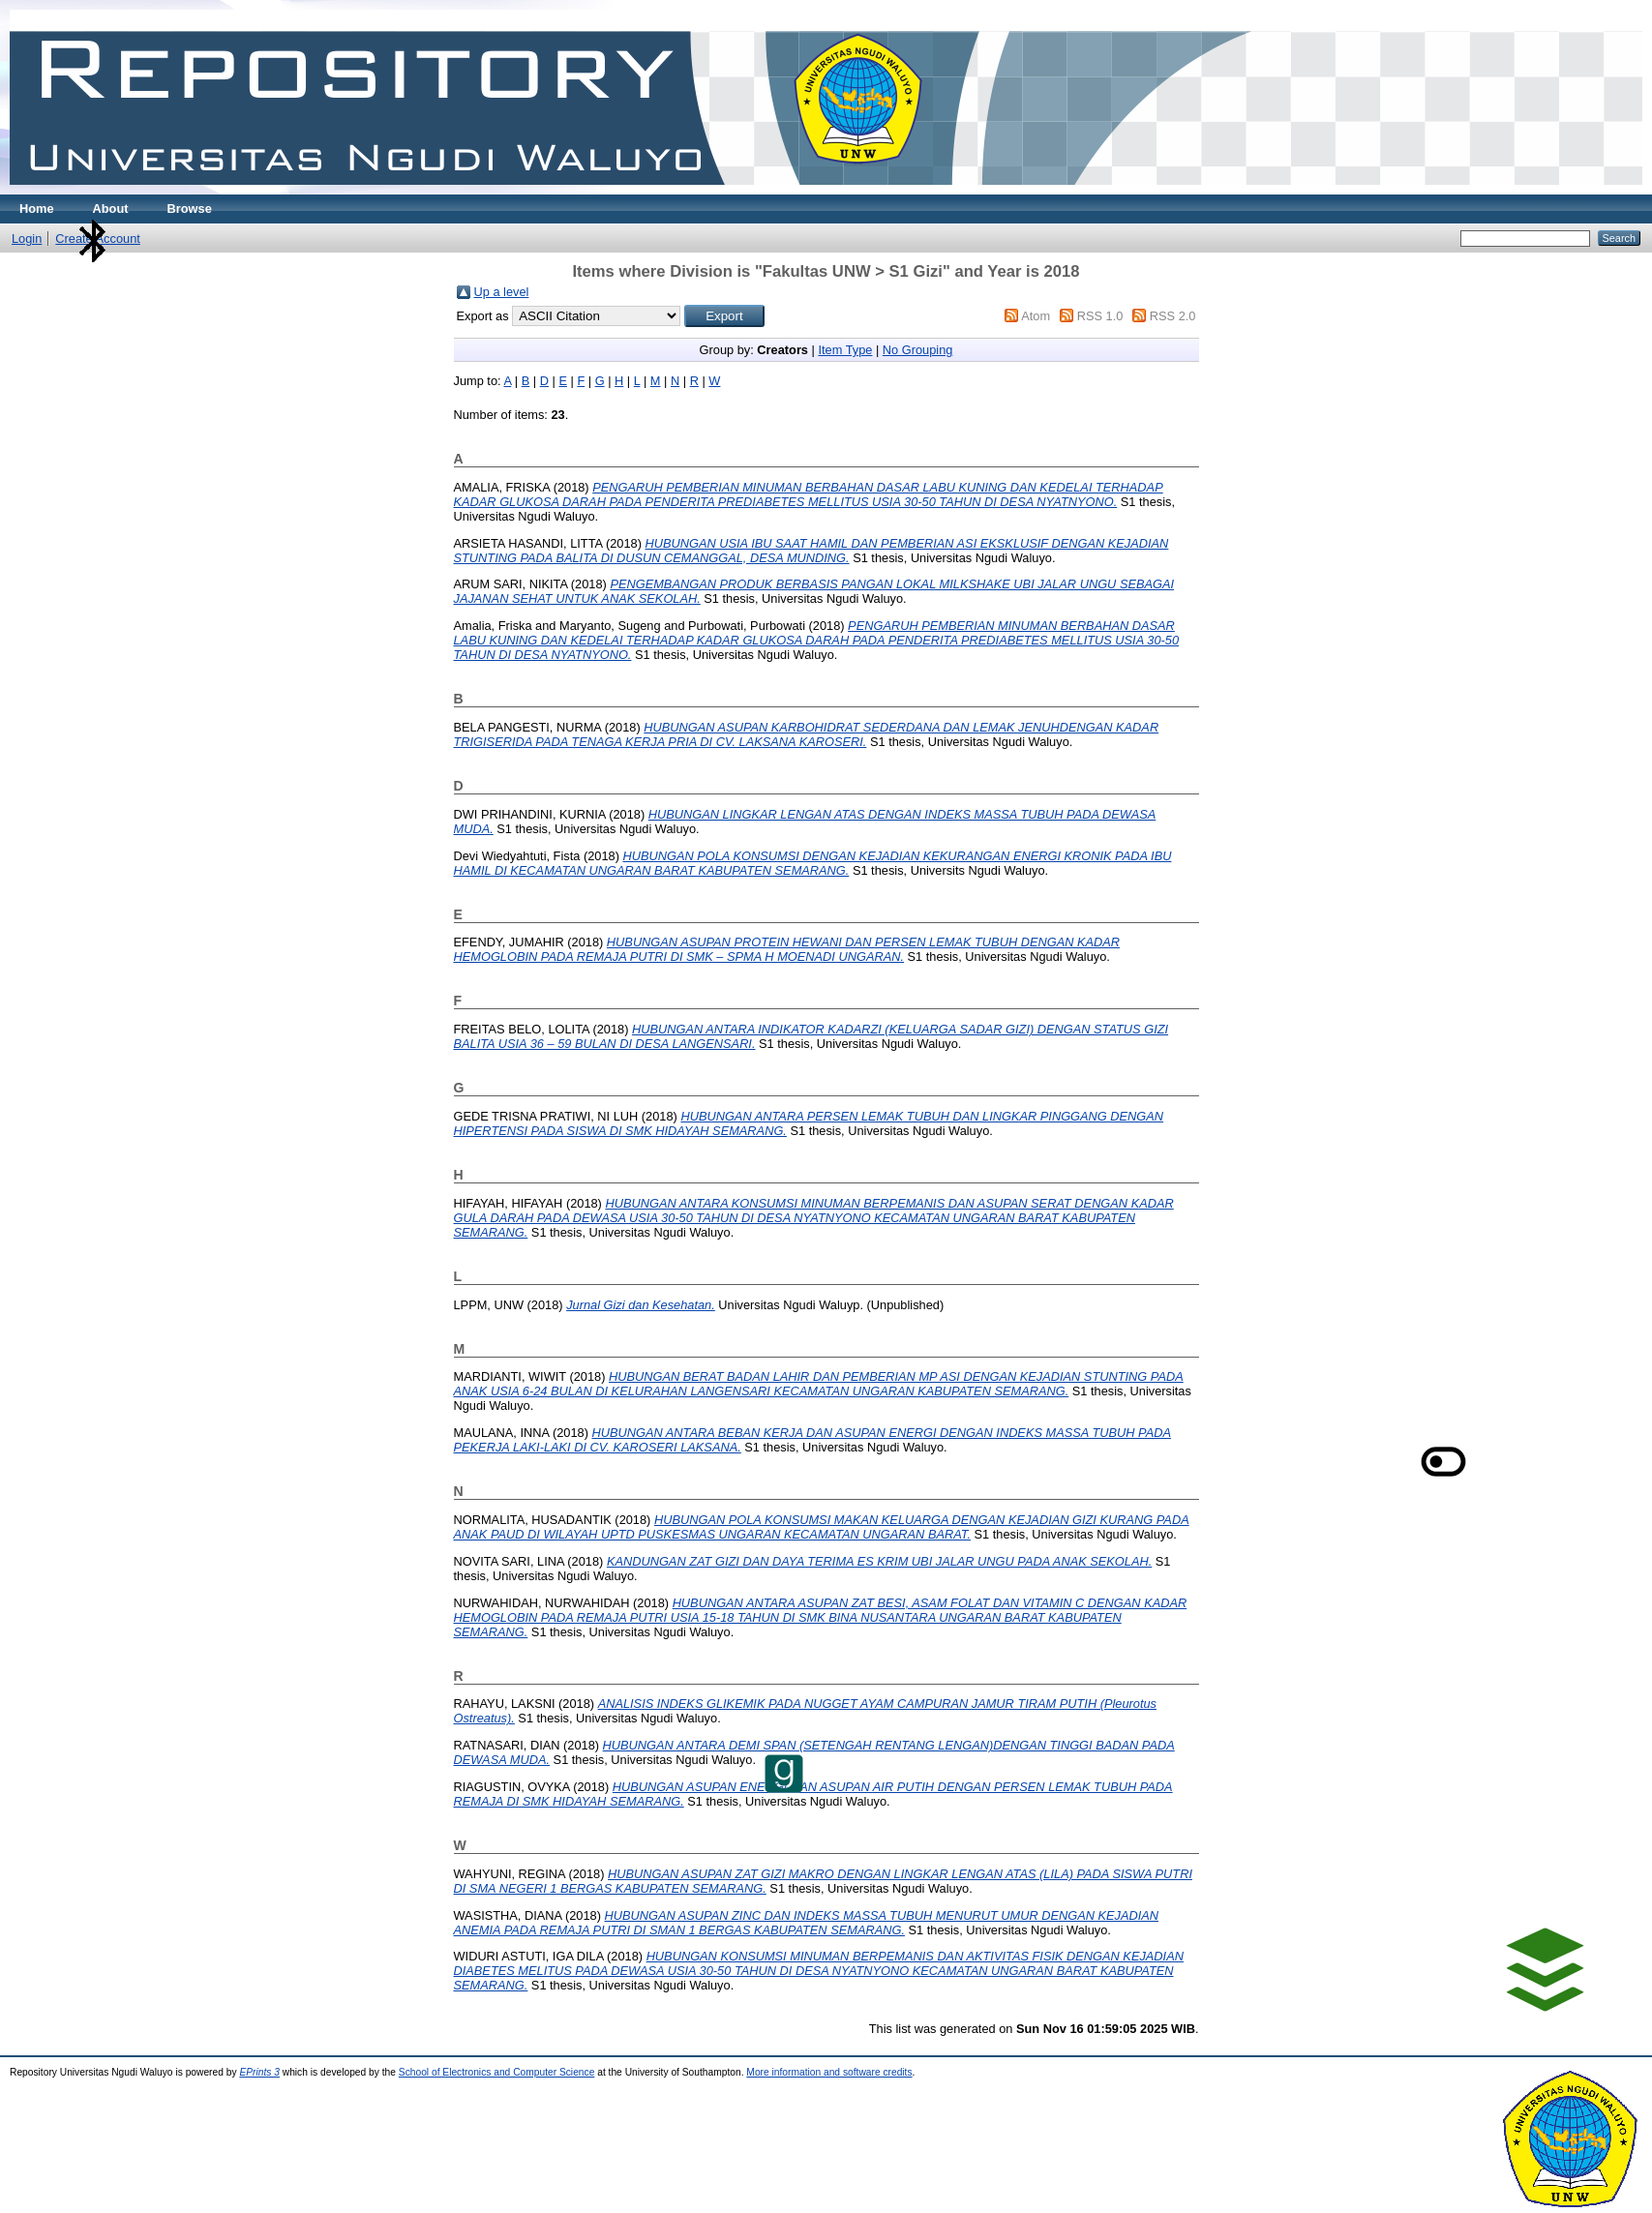 This screenshot has width=1652, height=2213. What do you see at coordinates (1545, 1969) in the screenshot?
I see `buffer app logo` at bounding box center [1545, 1969].